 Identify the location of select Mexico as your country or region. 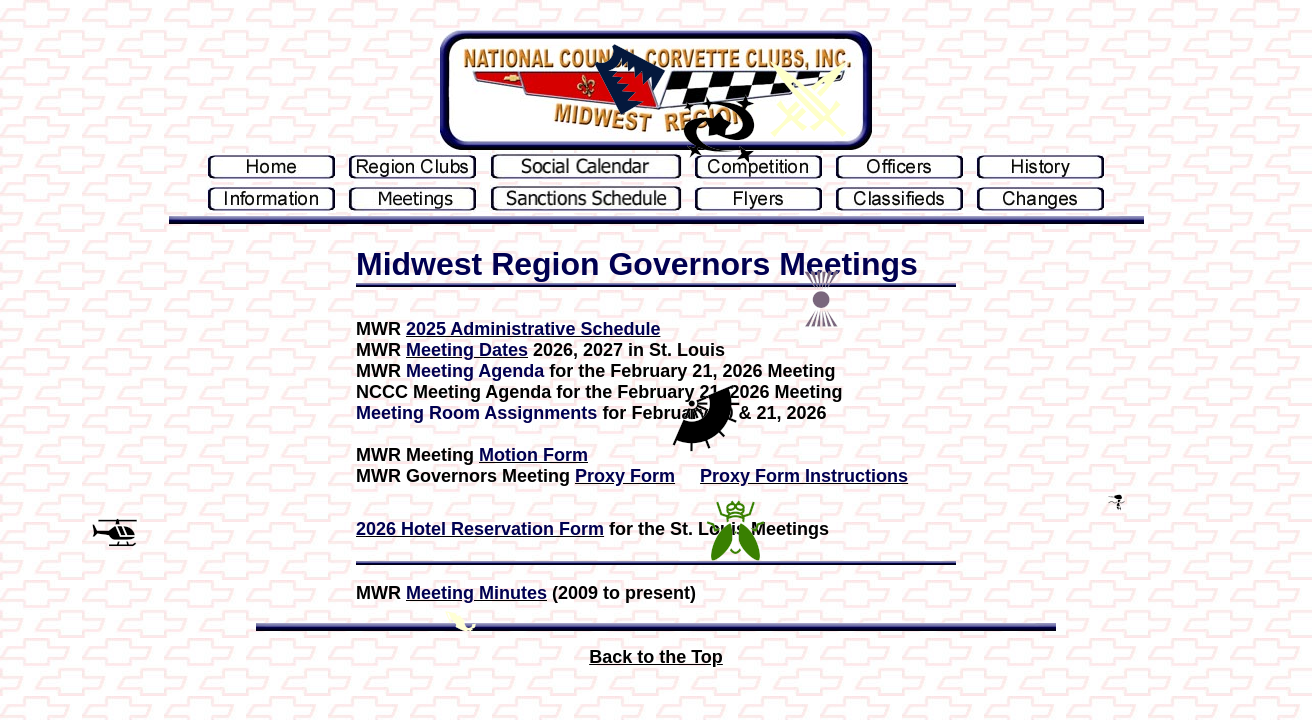
(460, 621).